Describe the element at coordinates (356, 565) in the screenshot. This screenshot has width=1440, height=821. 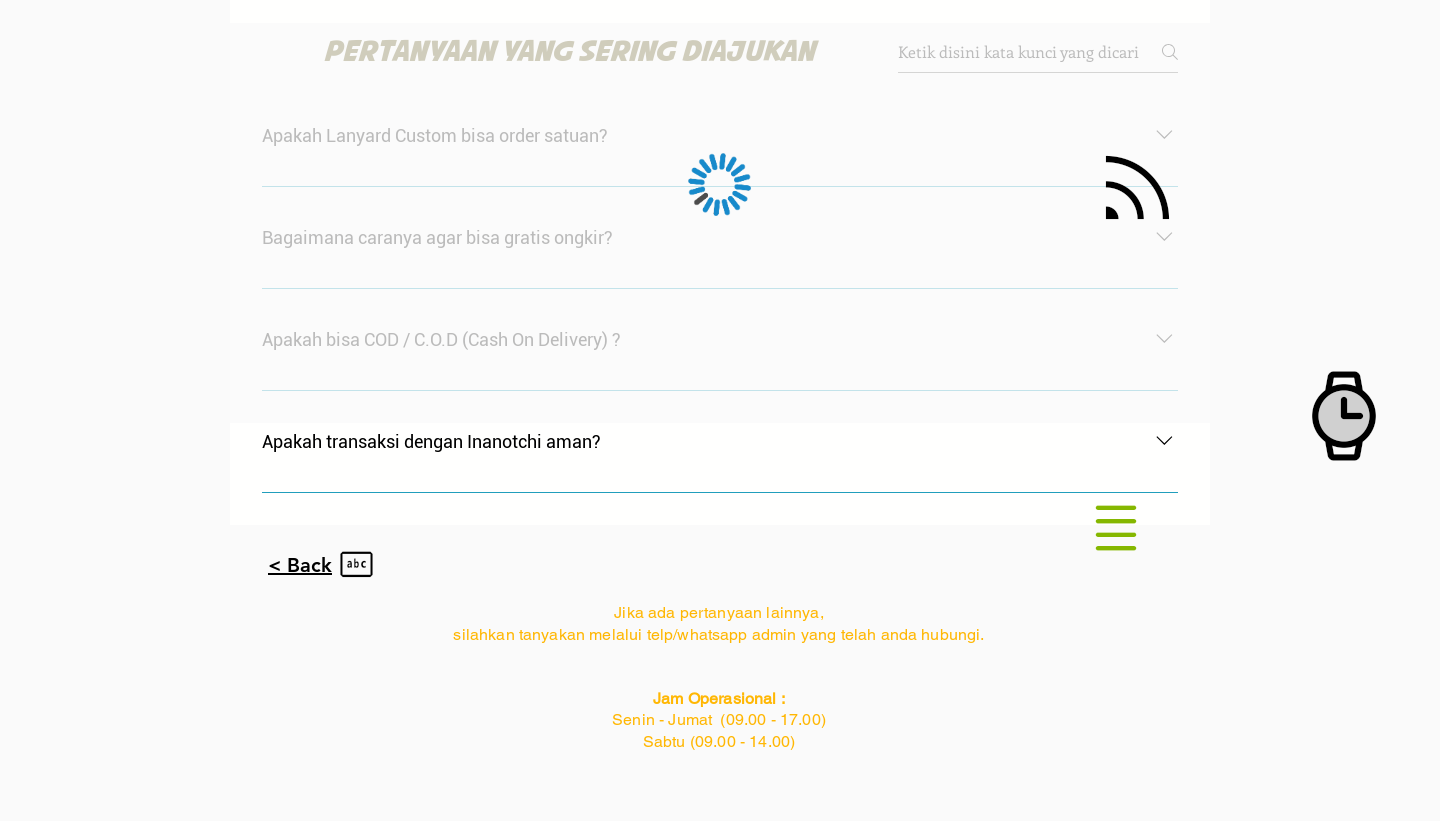
I see `indicates a string variable or text data type` at that location.